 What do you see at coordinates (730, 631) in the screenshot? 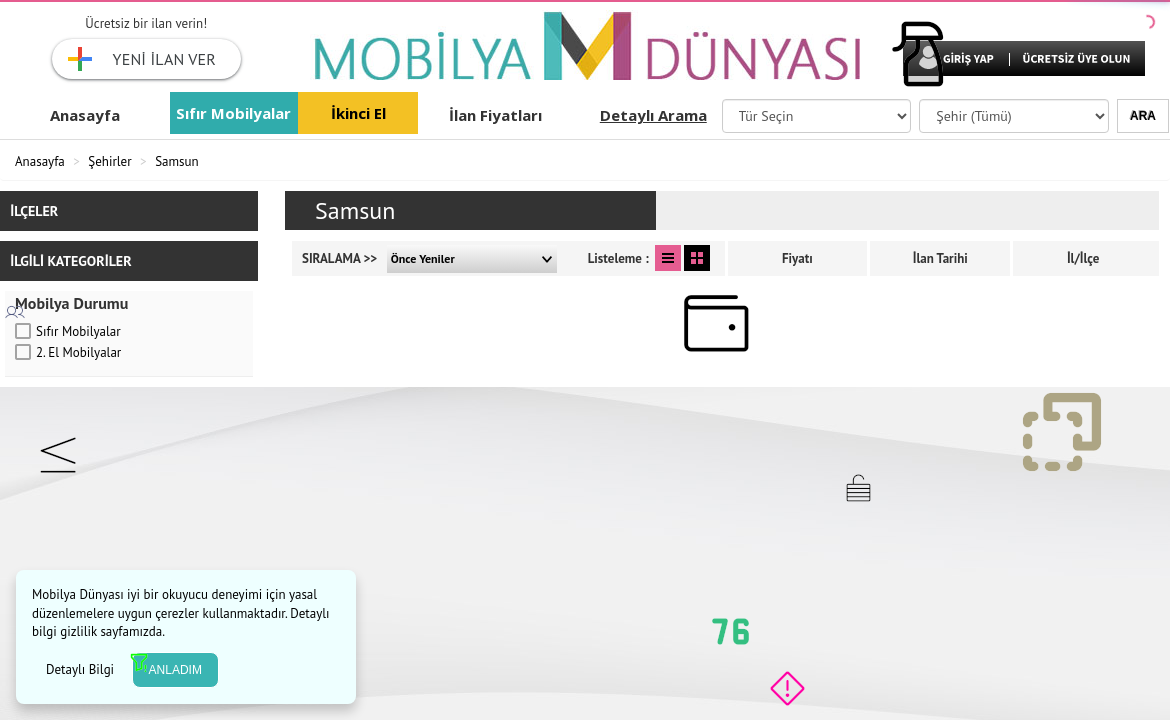
I see `indicates item number 76 in a list or sequence` at bounding box center [730, 631].